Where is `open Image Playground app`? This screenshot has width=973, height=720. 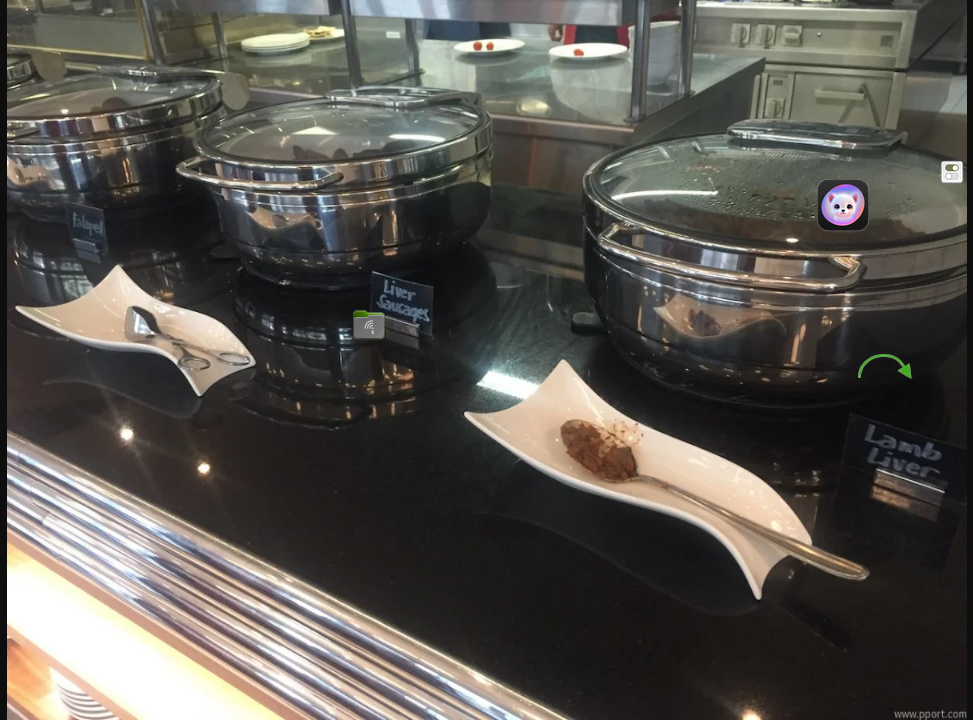 open Image Playground app is located at coordinates (843, 205).